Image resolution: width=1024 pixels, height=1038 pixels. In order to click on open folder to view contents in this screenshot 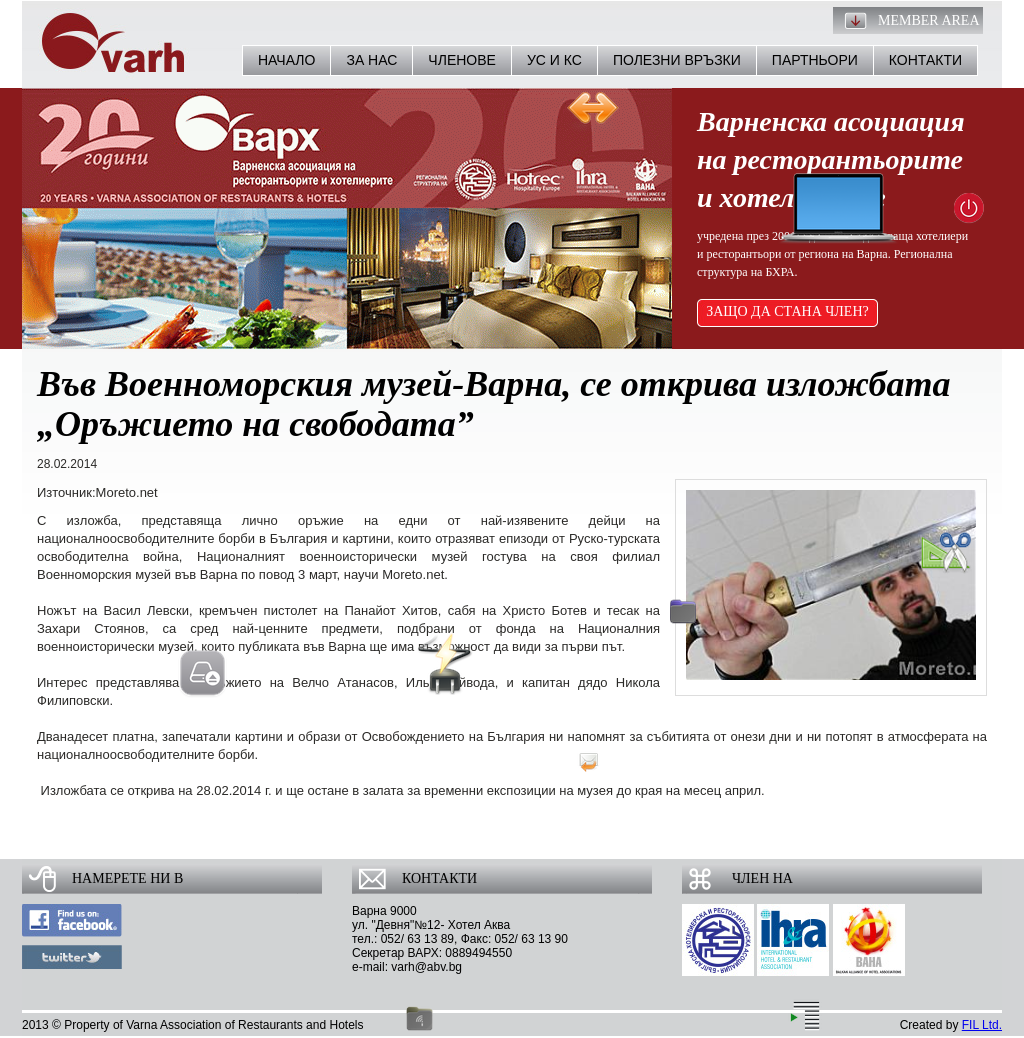, I will do `click(683, 611)`.